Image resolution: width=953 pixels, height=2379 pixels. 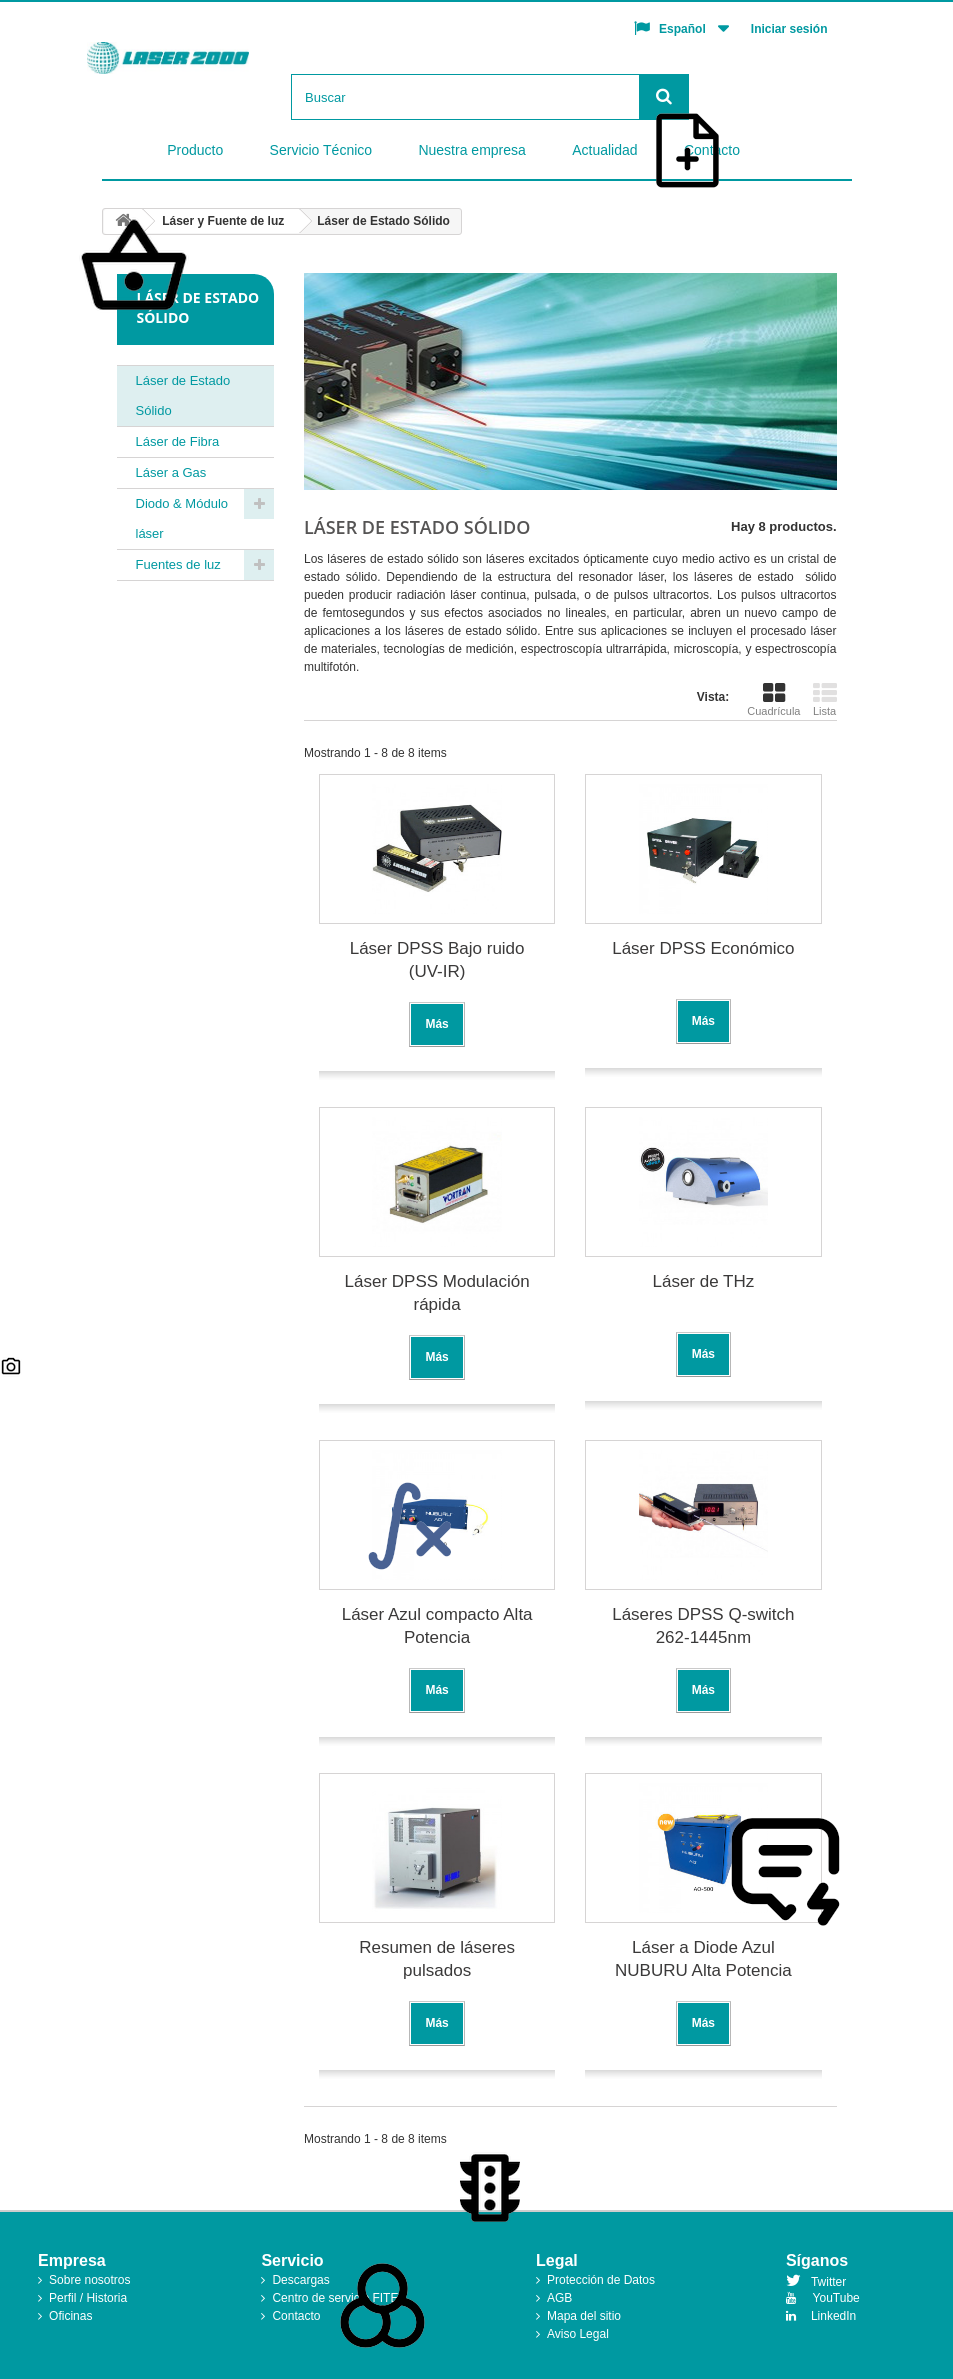 I want to click on remove or clear an integral calculation, so click(x=412, y=1526).